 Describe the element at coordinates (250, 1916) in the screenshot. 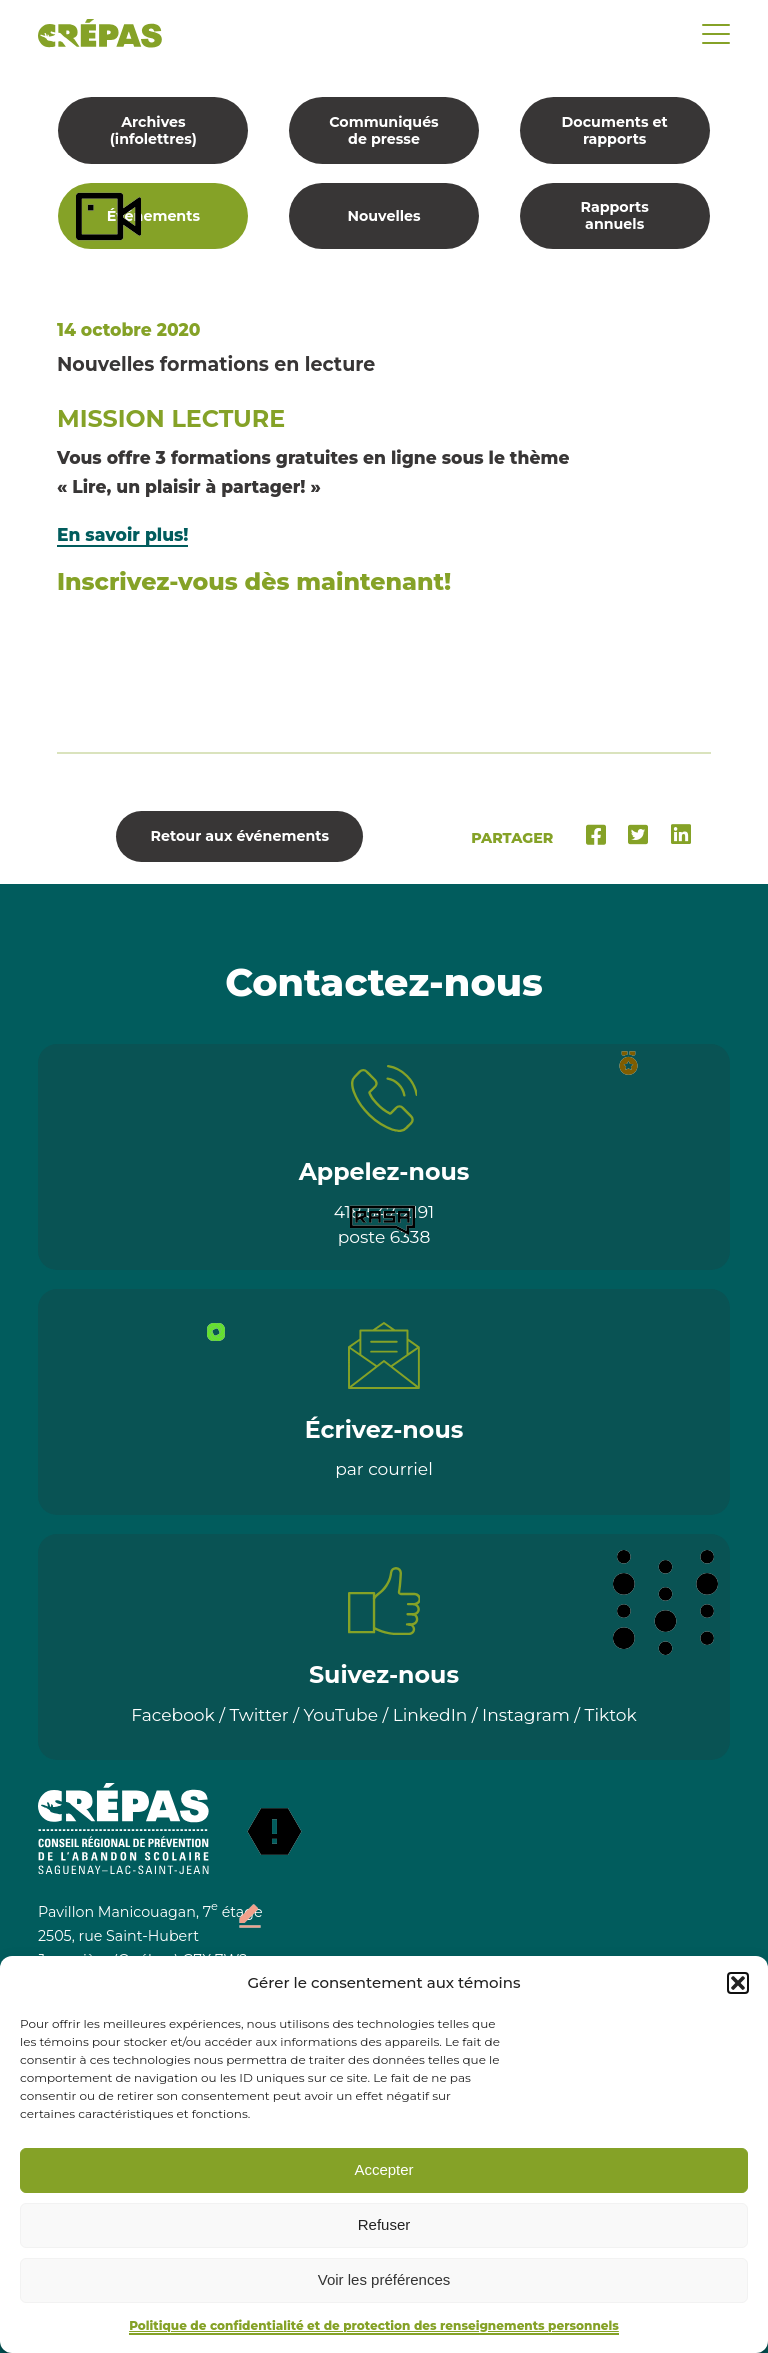

I see `edit content or settings` at that location.